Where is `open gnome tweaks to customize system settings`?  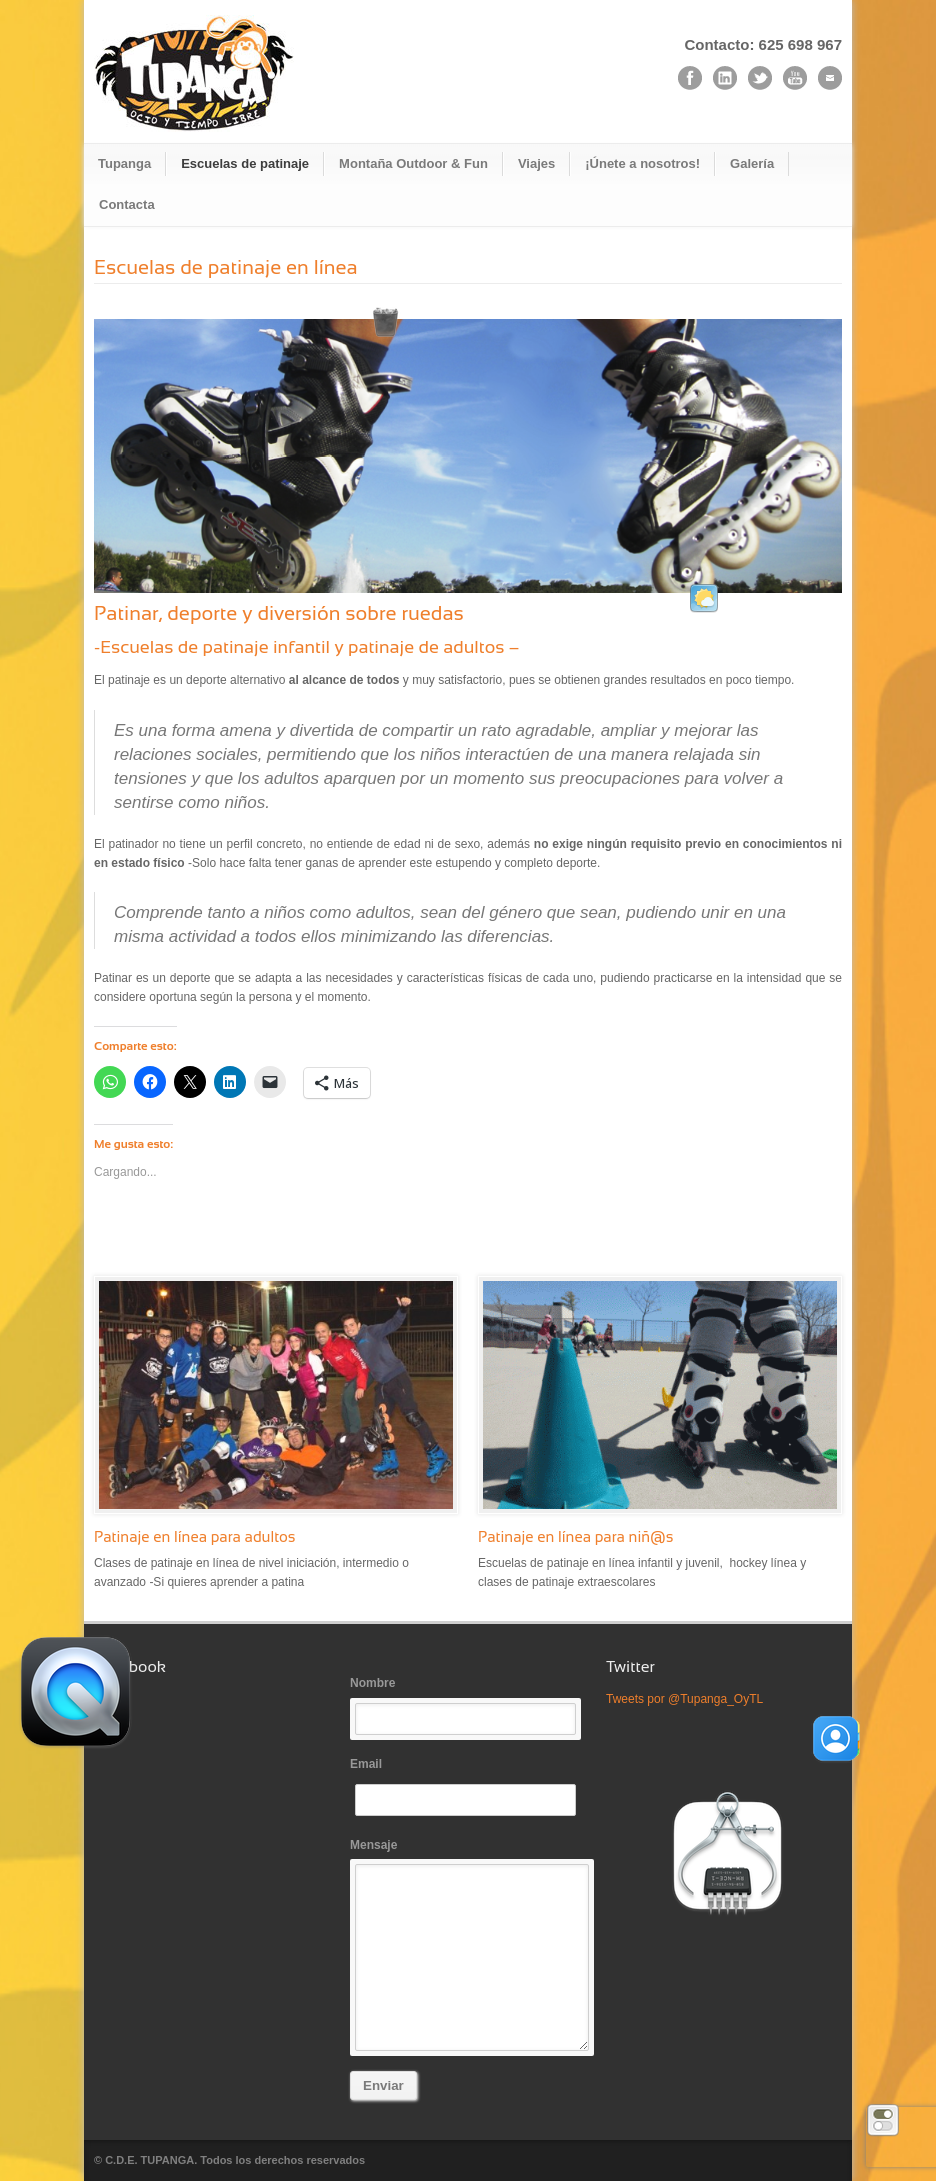
open gnome tweaks to customize system settings is located at coordinates (883, 2120).